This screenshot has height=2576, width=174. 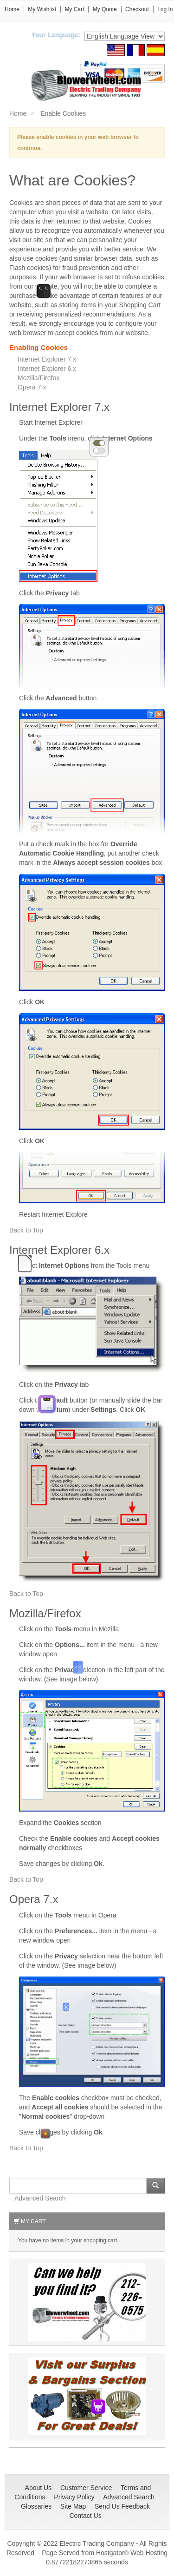 What do you see at coordinates (25, 1263) in the screenshot?
I see `open libreoffice start center` at bounding box center [25, 1263].